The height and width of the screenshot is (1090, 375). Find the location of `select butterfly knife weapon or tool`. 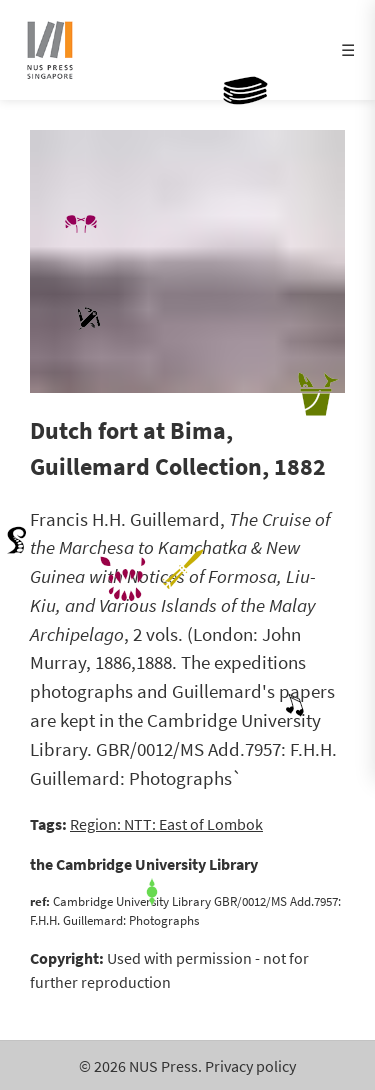

select butterfly knife weapon or tool is located at coordinates (183, 569).